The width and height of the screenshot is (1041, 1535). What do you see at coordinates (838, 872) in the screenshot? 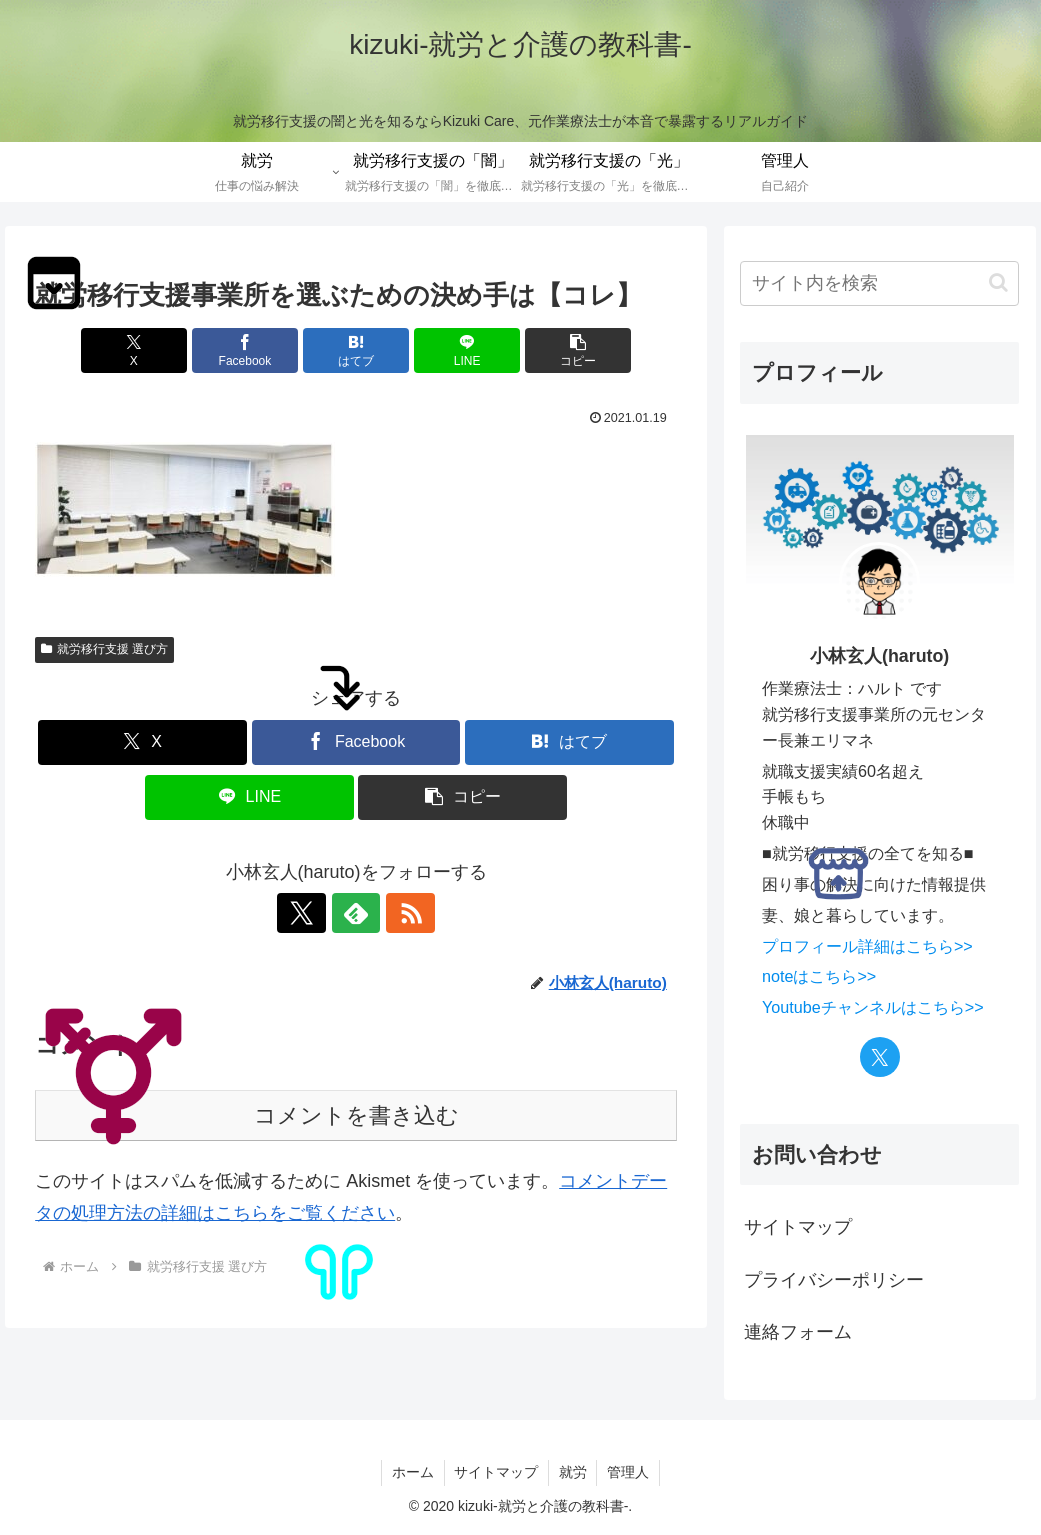
I see `visit itch.io game marketplace` at bounding box center [838, 872].